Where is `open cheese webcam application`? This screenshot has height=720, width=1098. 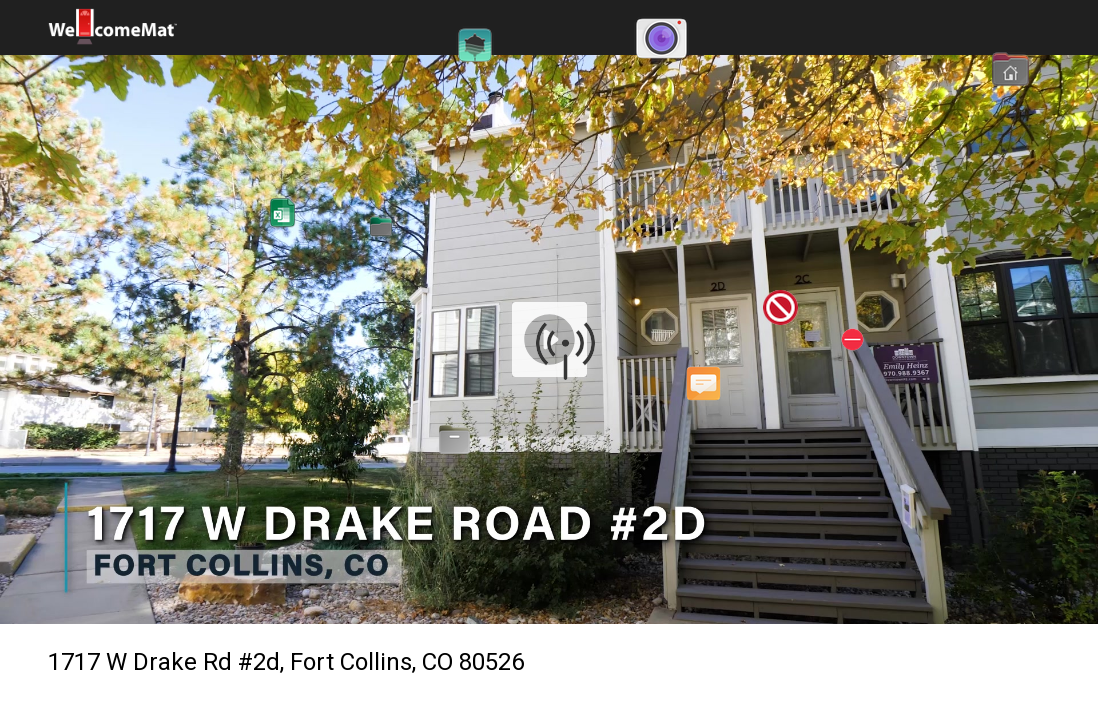
open cheese webcam application is located at coordinates (661, 38).